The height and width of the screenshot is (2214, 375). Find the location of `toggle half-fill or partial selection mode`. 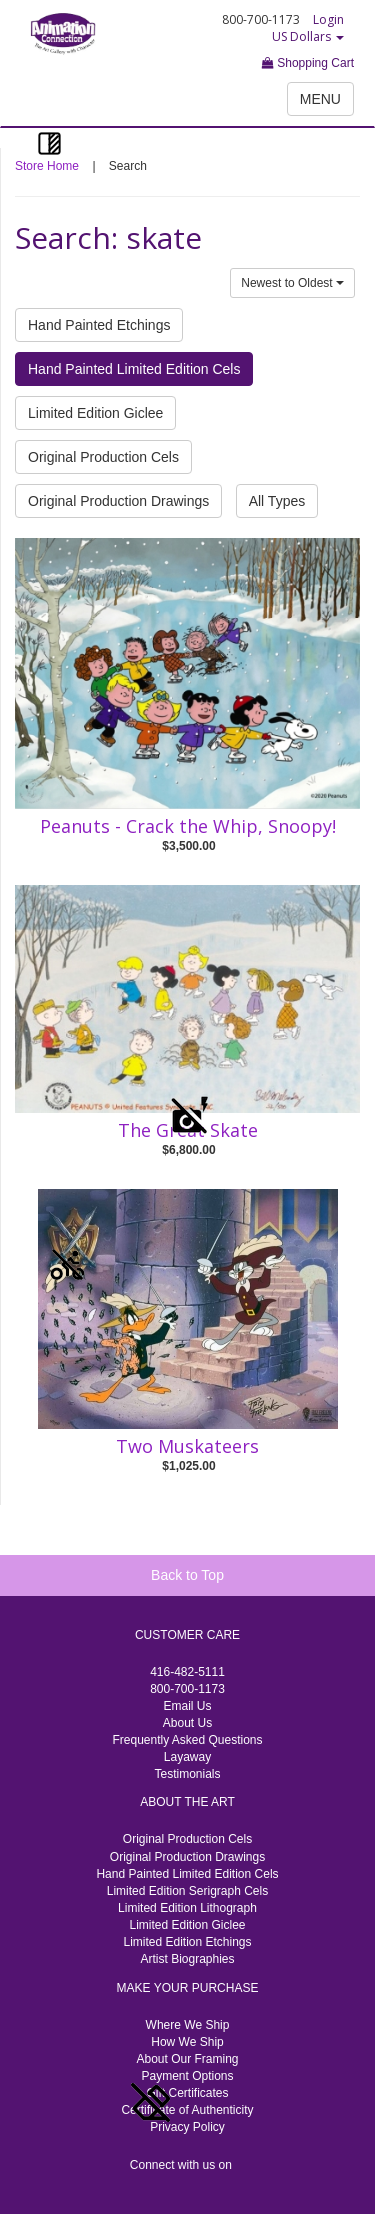

toggle half-fill or partial selection mode is located at coordinates (49, 143).